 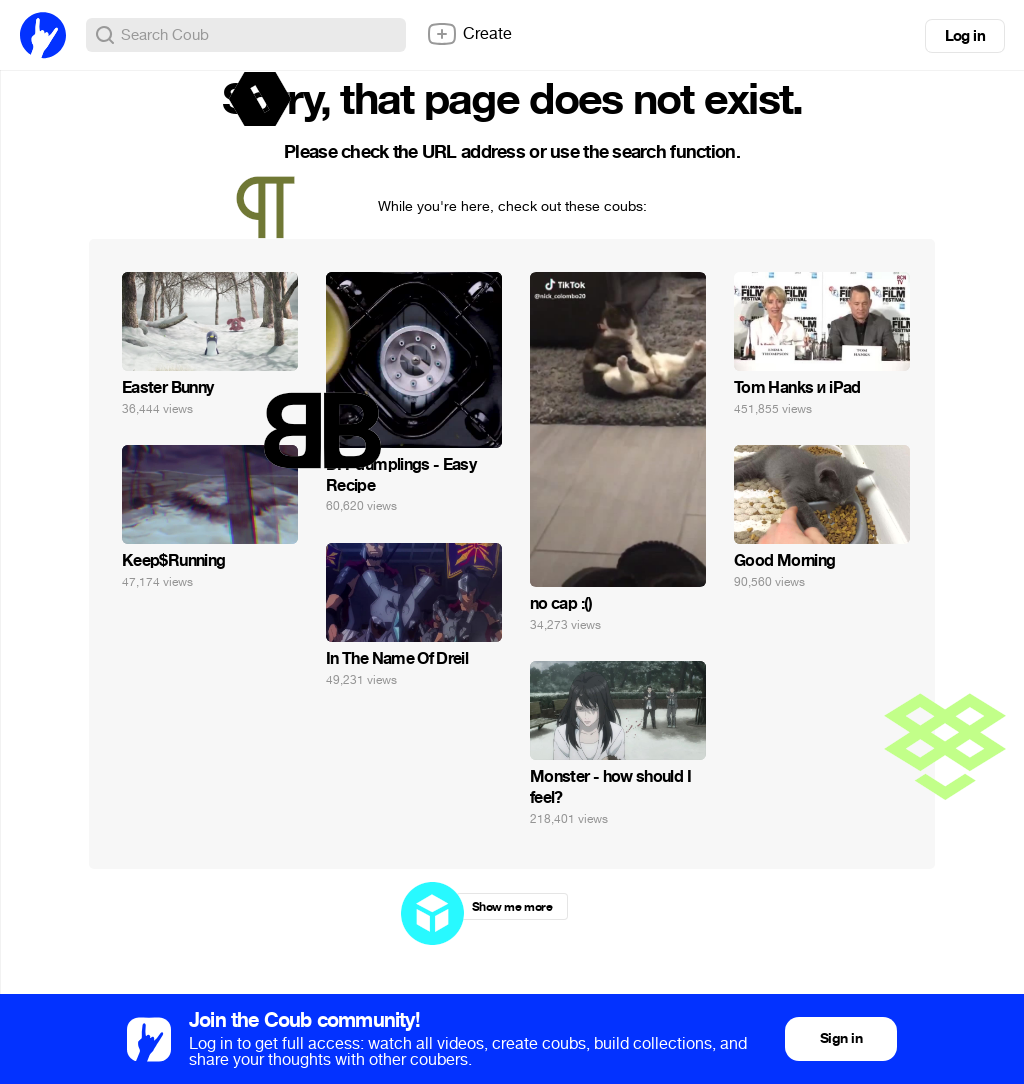 What do you see at coordinates (260, 99) in the screenshot?
I see `open system settings` at bounding box center [260, 99].